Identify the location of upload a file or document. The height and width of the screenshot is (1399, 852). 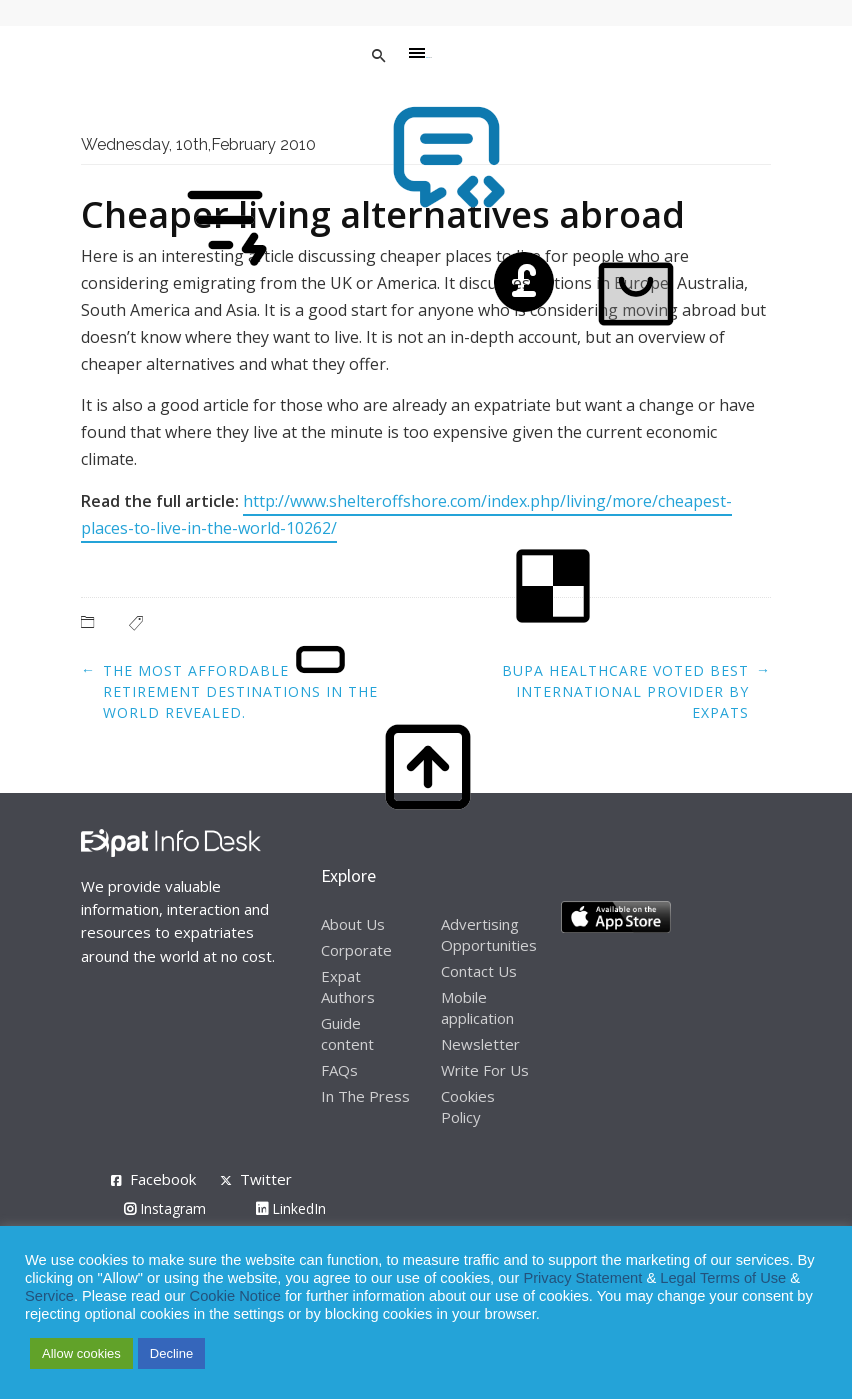
(428, 767).